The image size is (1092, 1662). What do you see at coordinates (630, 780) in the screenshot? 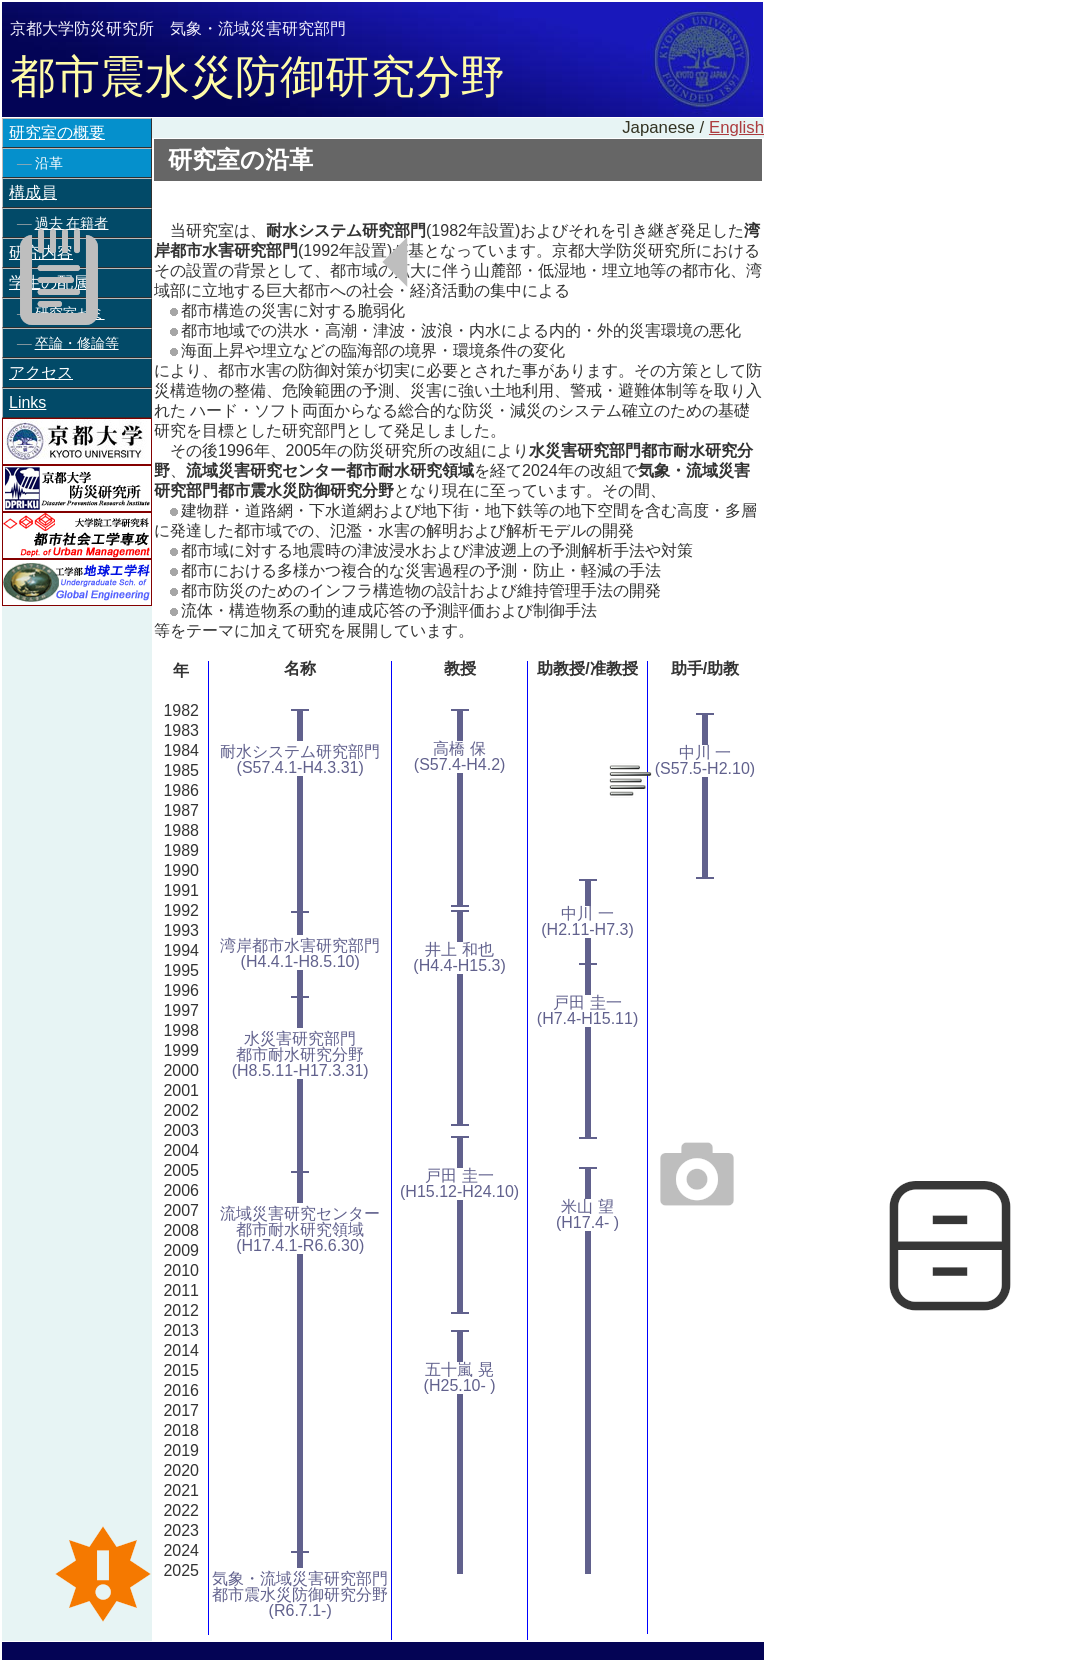
I see `align text to the left margin` at bounding box center [630, 780].